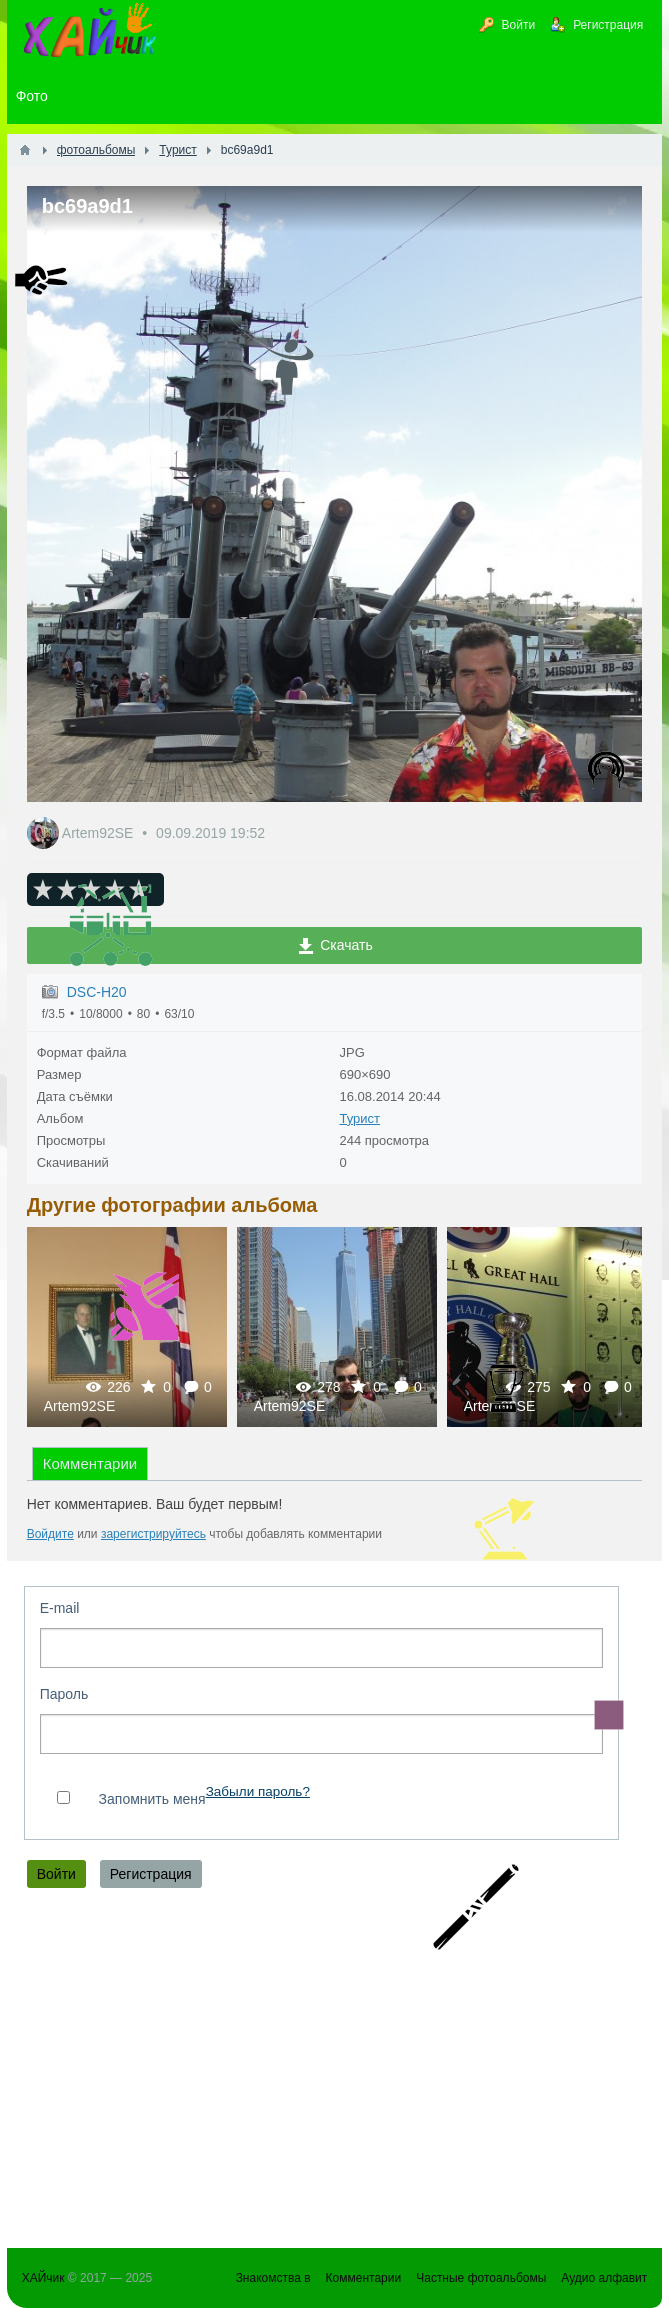  Describe the element at coordinates (606, 770) in the screenshot. I see `indicates suspicious activity detected` at that location.